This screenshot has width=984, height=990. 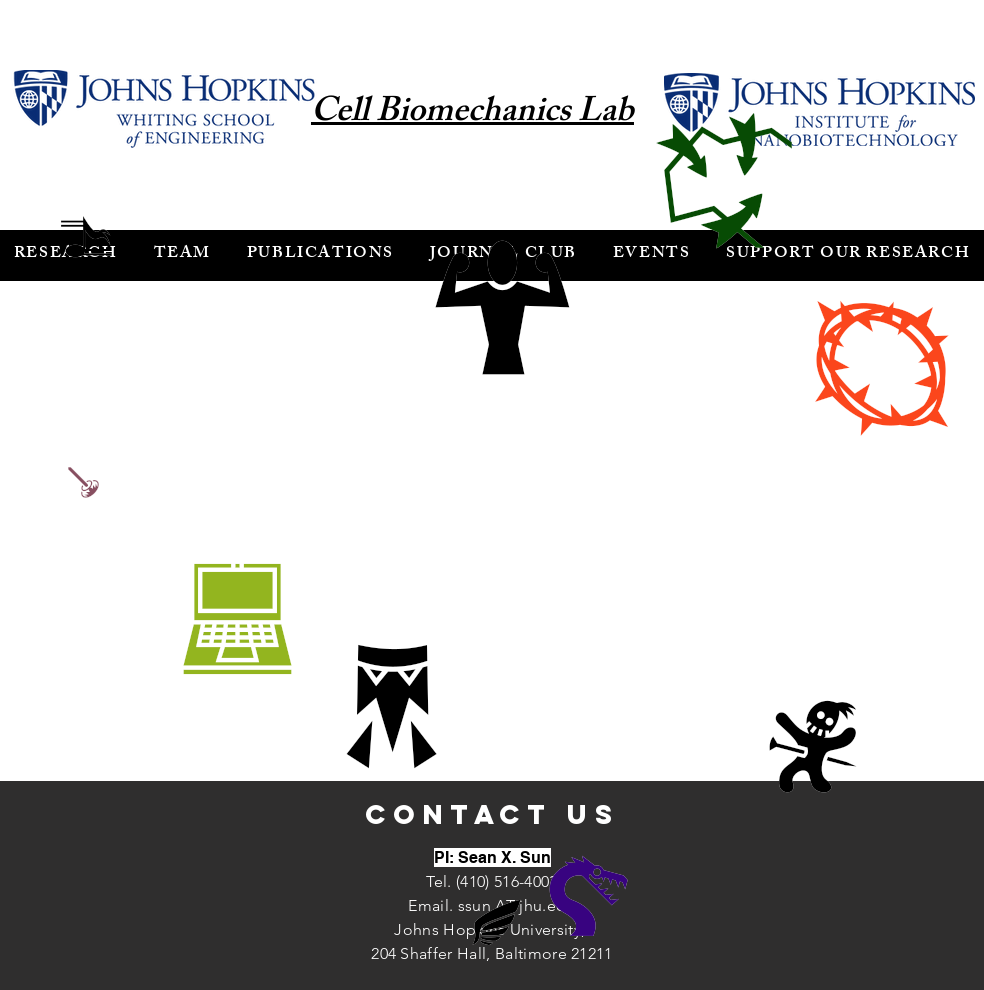 What do you see at coordinates (882, 367) in the screenshot?
I see `indicates restricted or prohibited area` at bounding box center [882, 367].